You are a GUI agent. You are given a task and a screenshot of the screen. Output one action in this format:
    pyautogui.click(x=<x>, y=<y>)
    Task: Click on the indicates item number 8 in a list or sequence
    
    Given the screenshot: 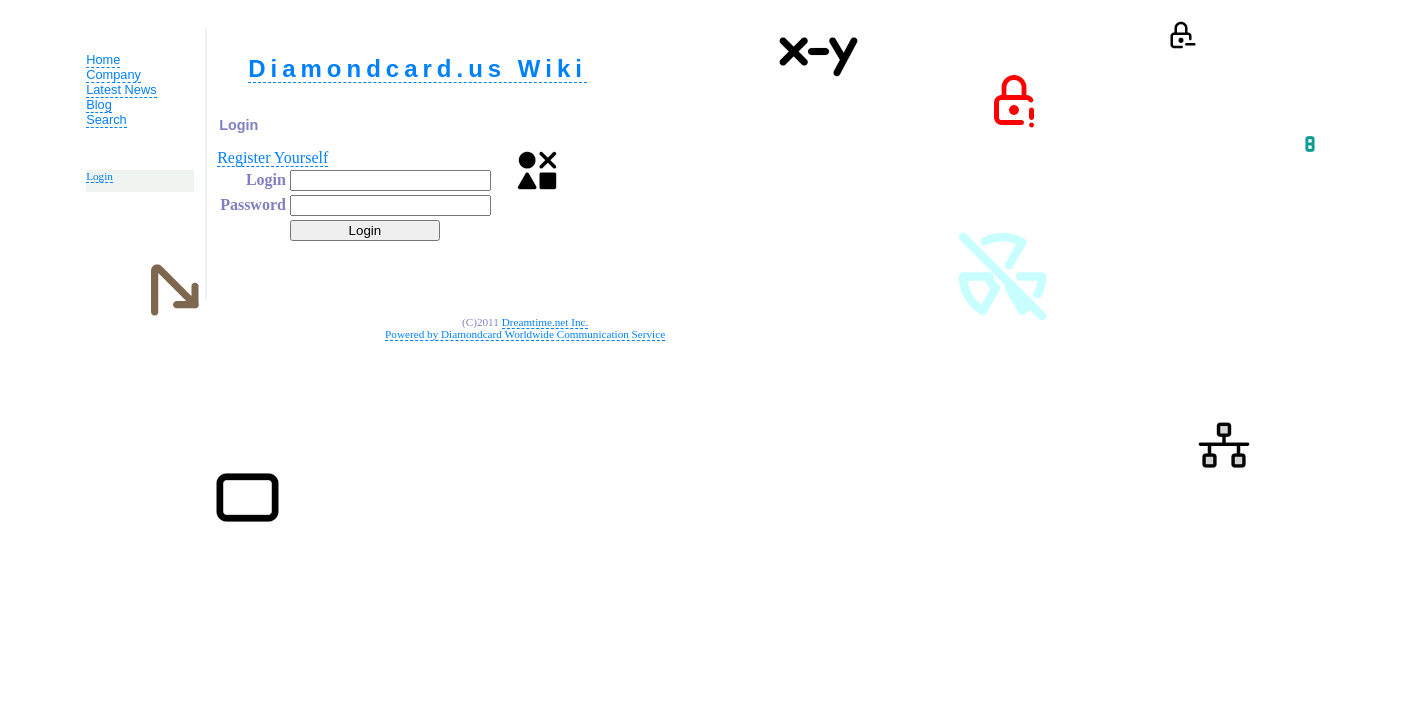 What is the action you would take?
    pyautogui.click(x=1310, y=144)
    